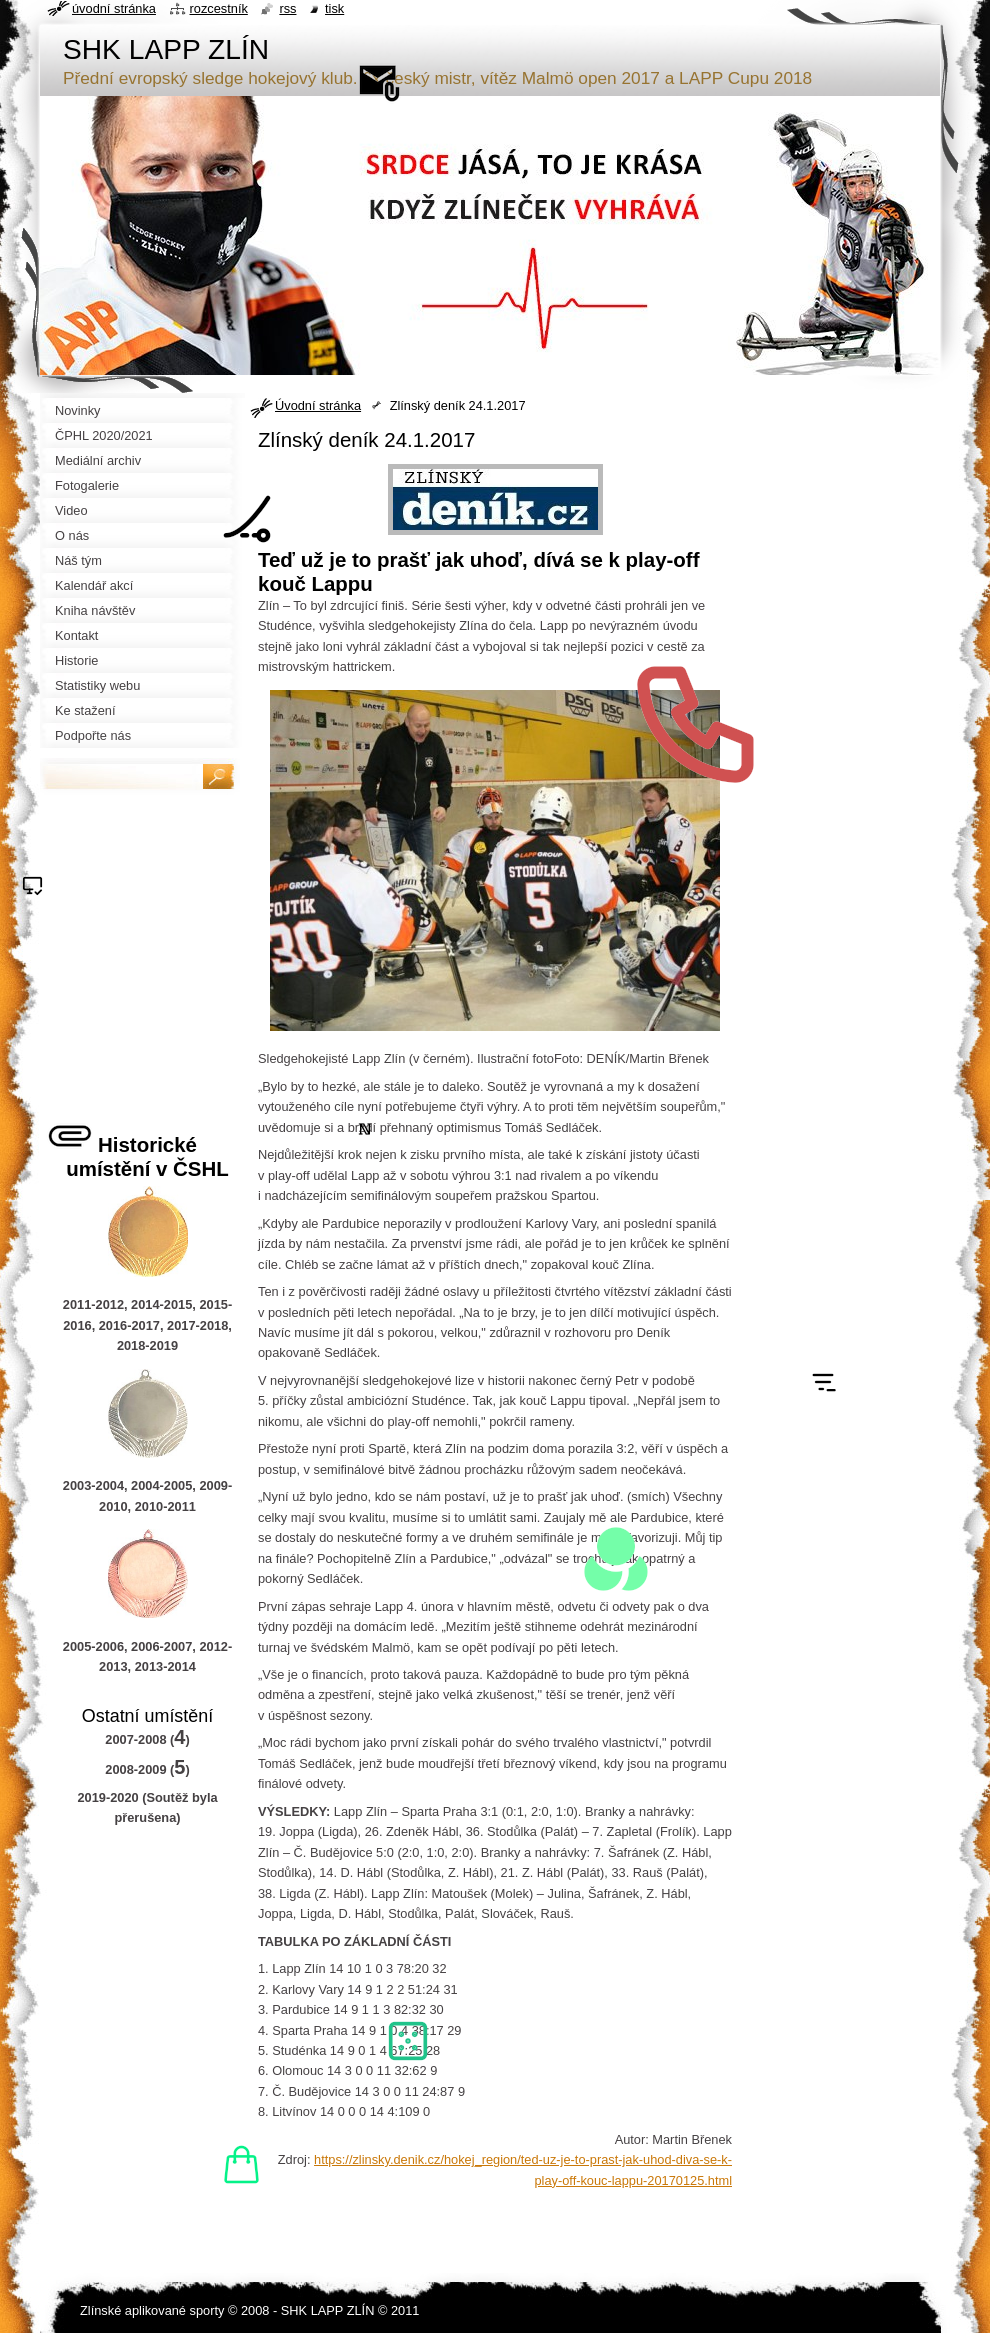  What do you see at coordinates (69, 1136) in the screenshot?
I see `attach a file to your message` at bounding box center [69, 1136].